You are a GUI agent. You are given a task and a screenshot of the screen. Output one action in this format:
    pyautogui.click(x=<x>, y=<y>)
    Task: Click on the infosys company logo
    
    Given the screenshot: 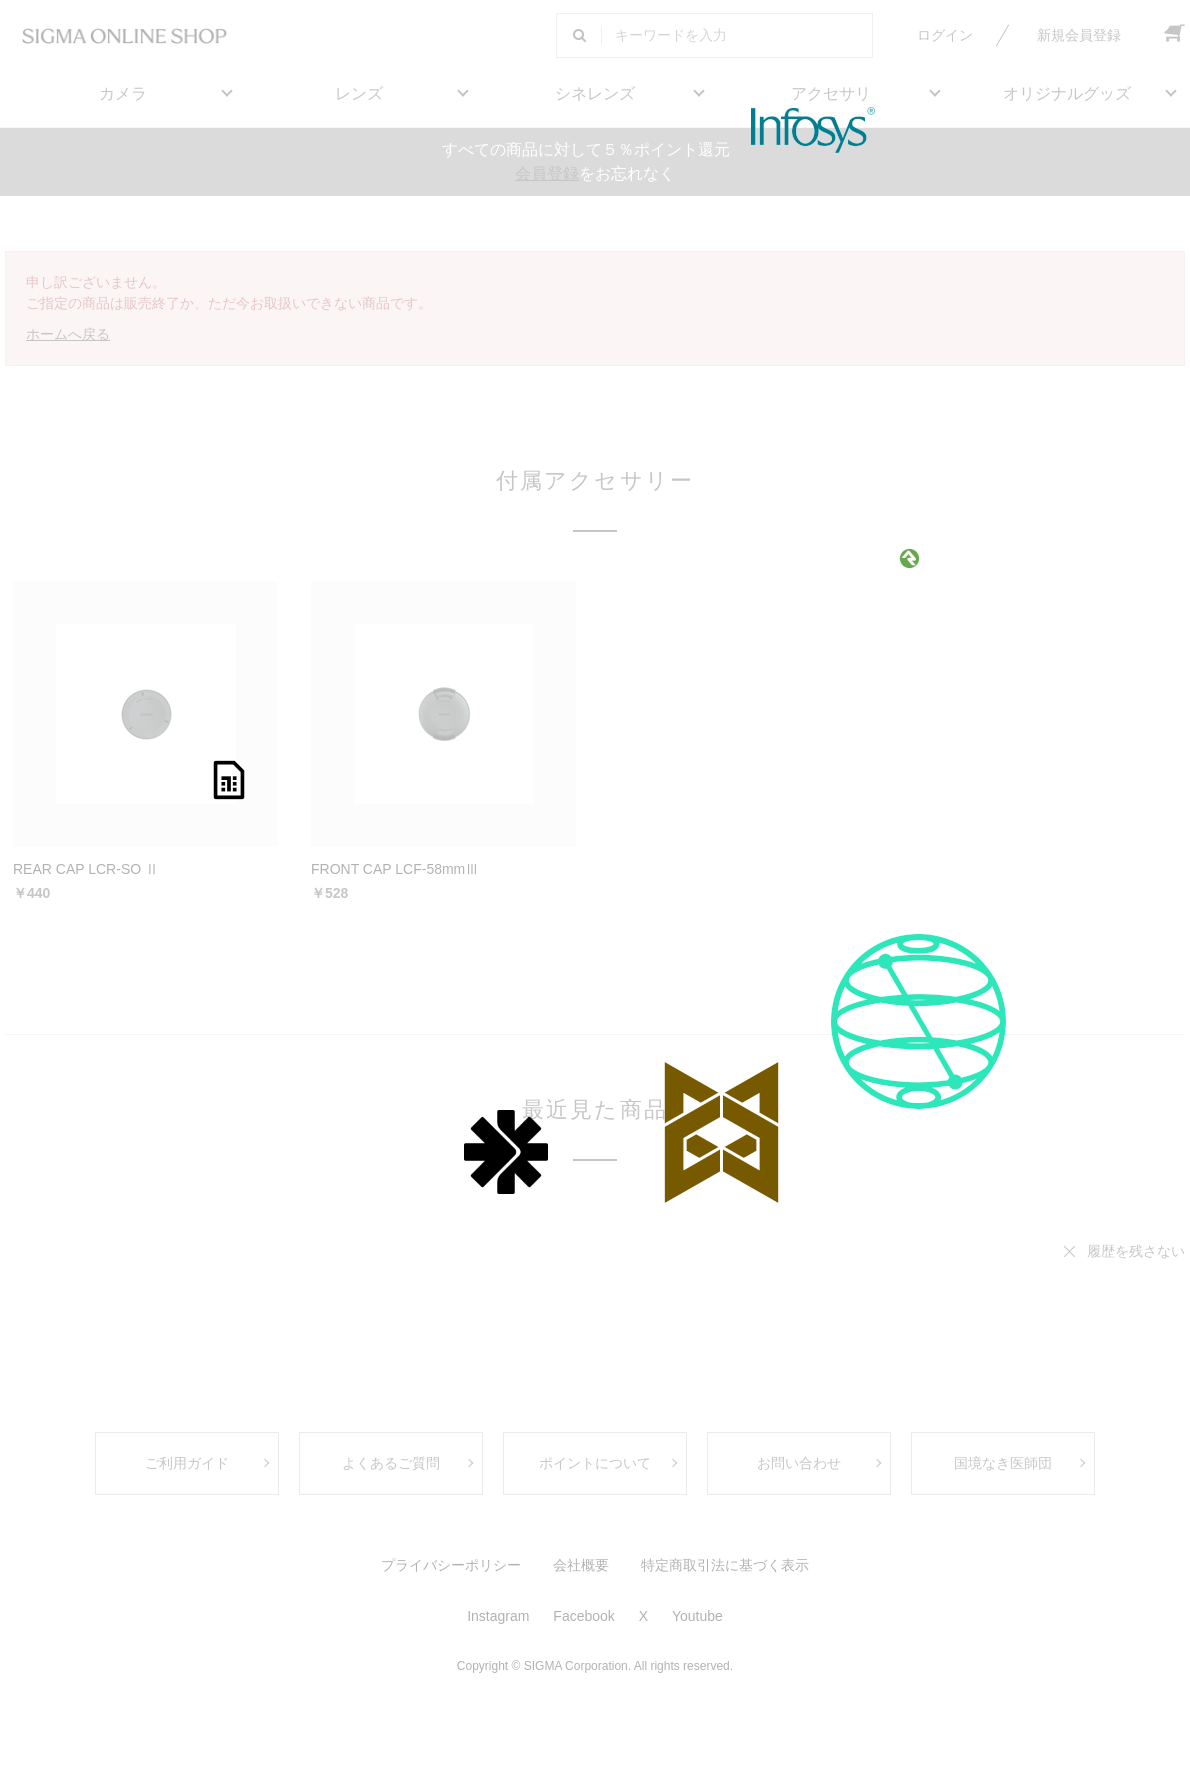 What is the action you would take?
    pyautogui.click(x=813, y=130)
    